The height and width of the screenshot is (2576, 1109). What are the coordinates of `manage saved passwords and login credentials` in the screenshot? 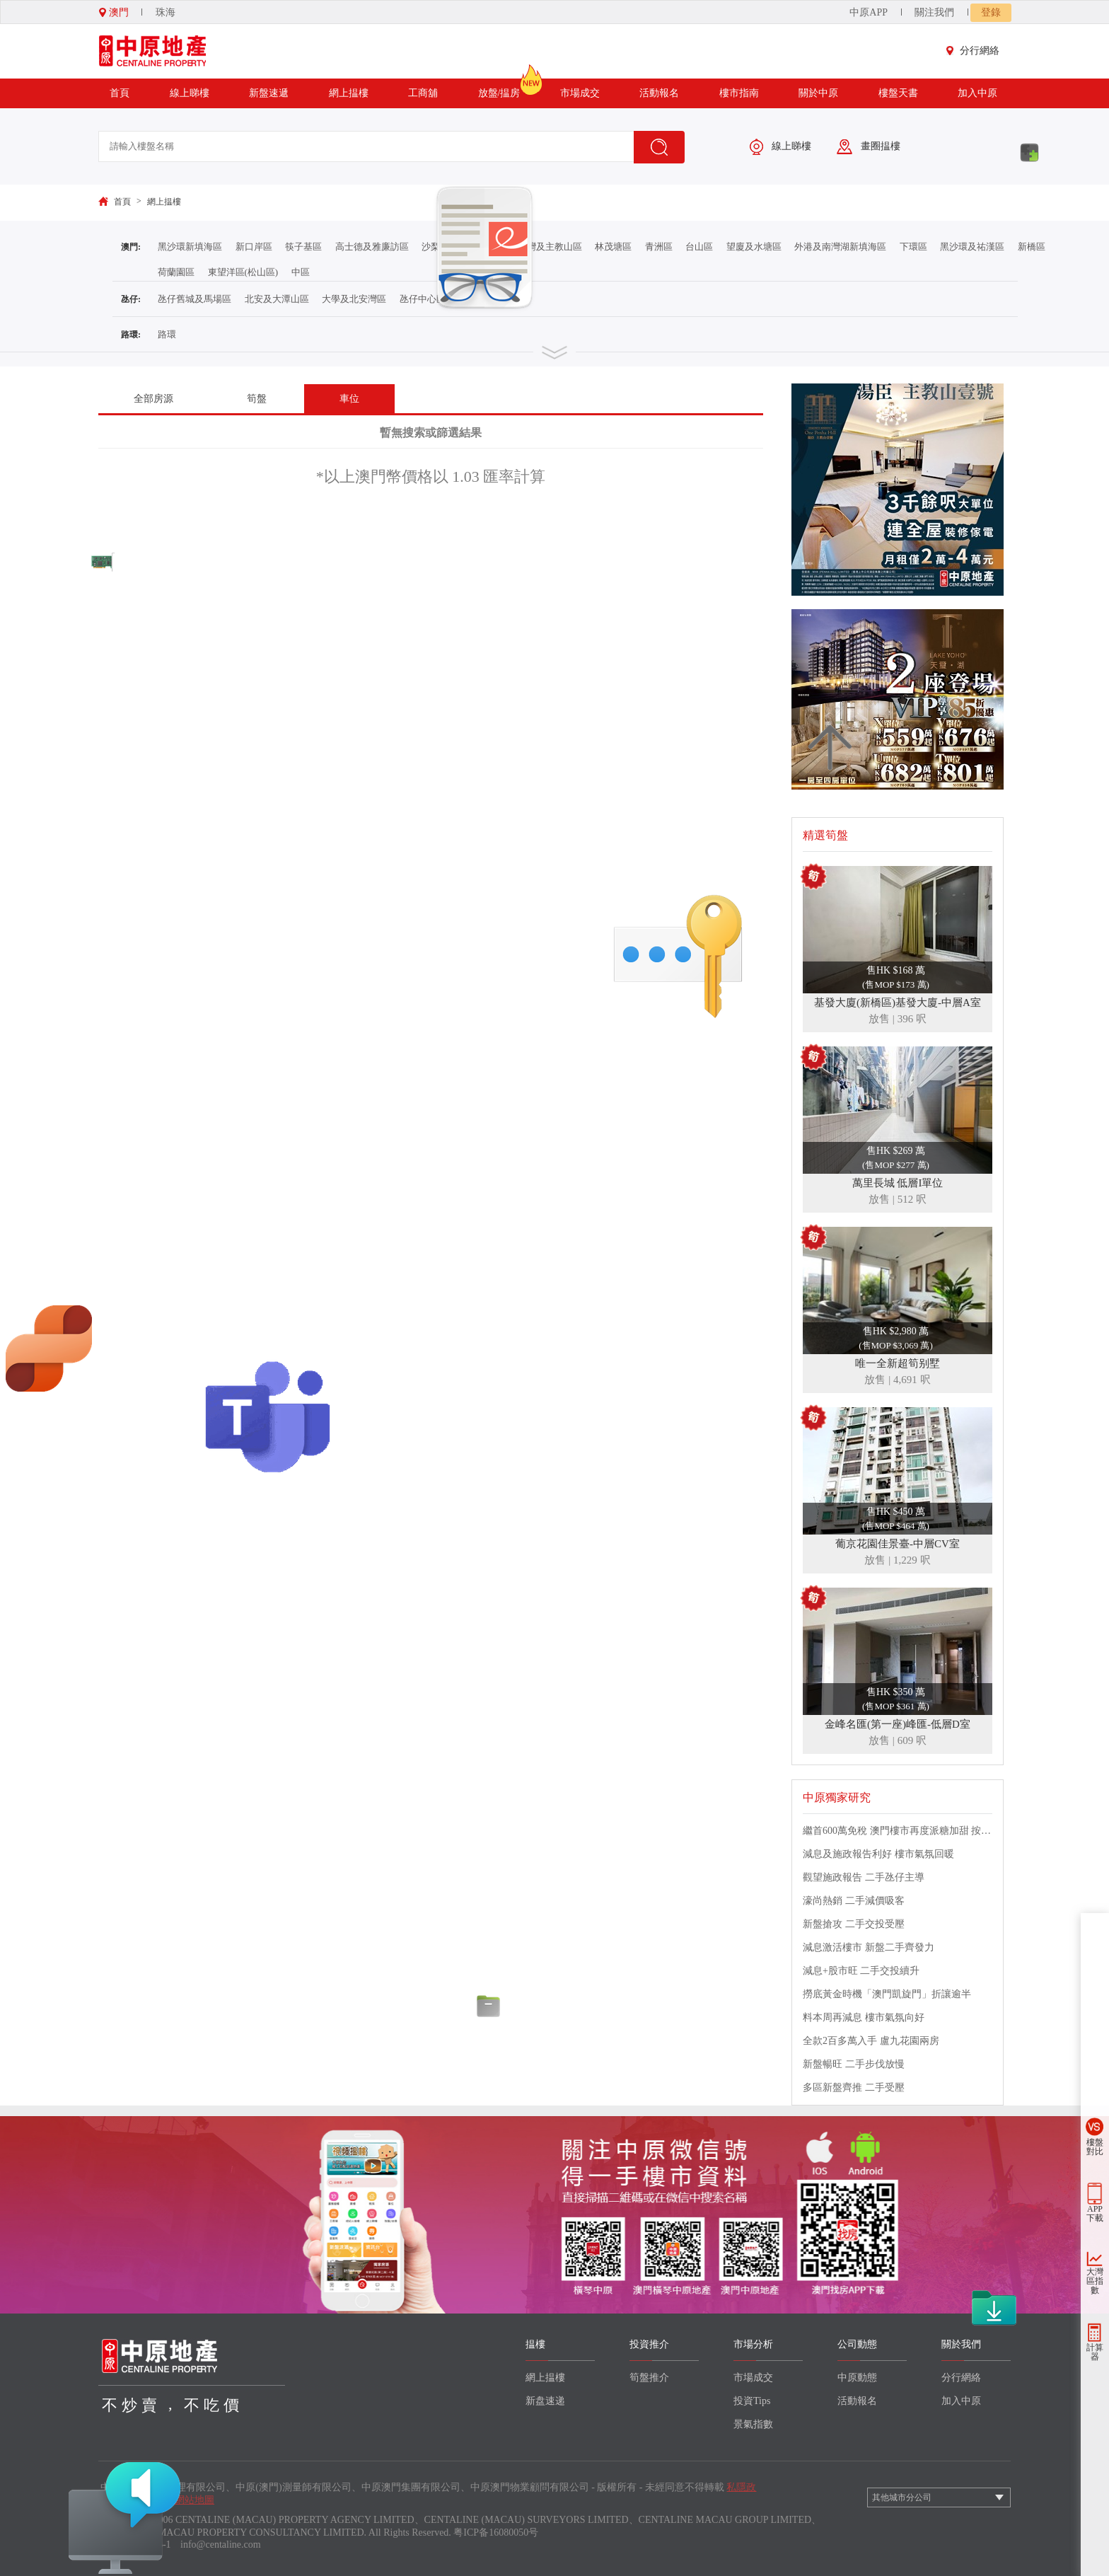 It's located at (678, 955).